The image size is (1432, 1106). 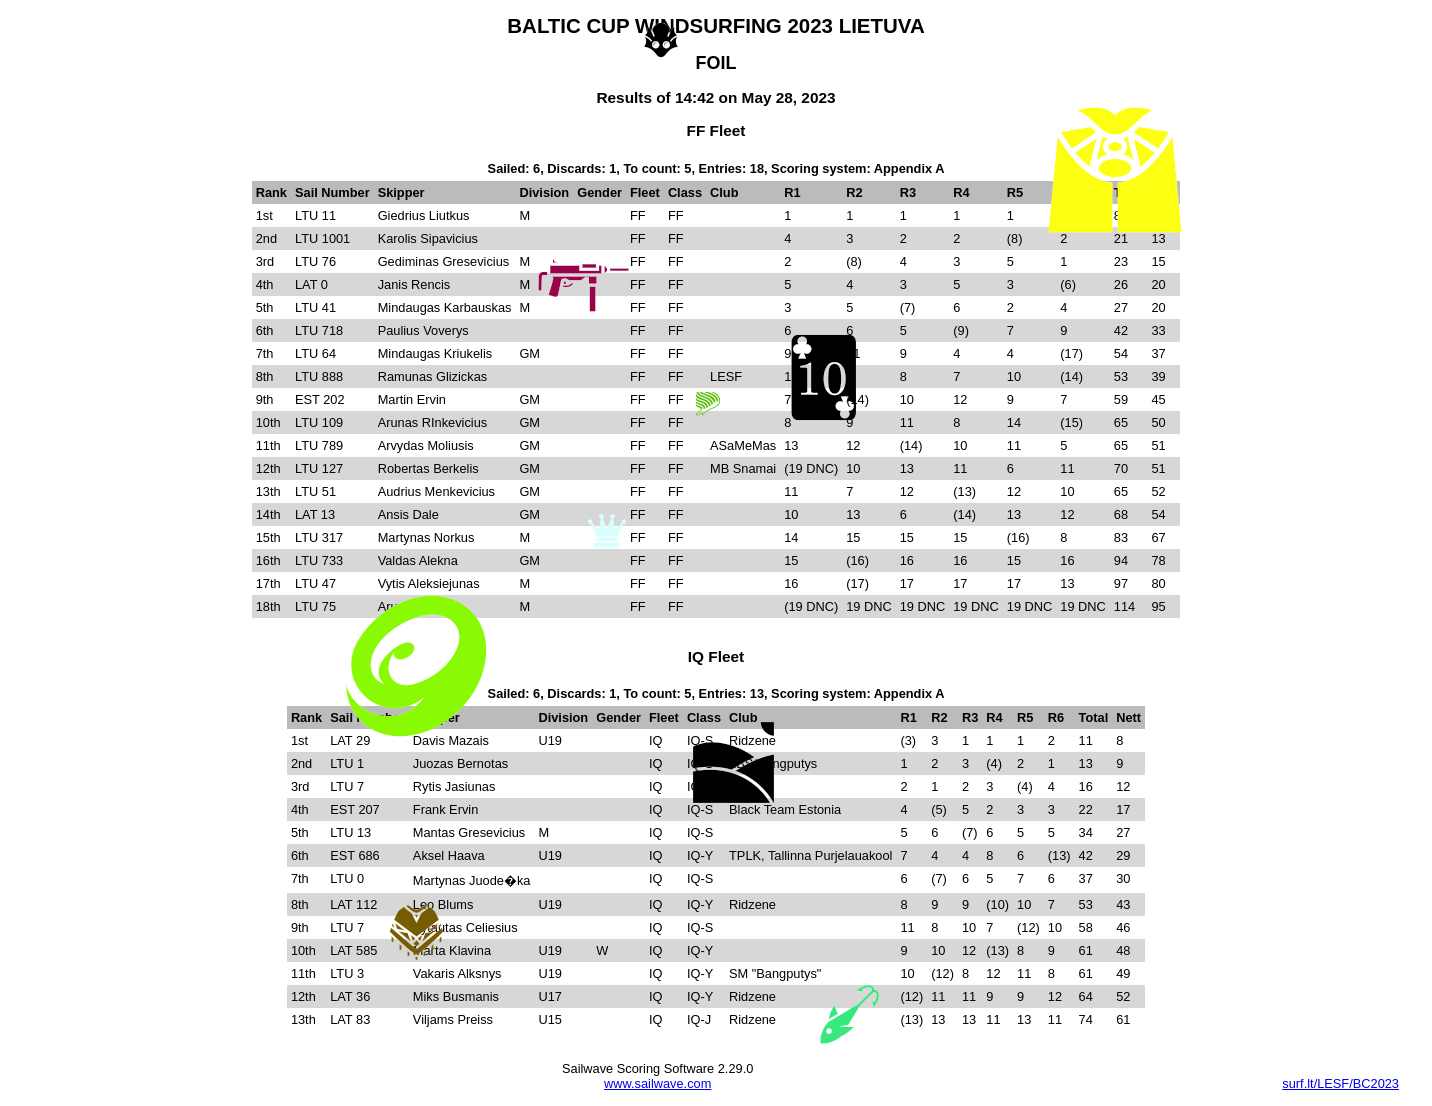 I want to click on select poncho clothing item, so click(x=416, y=932).